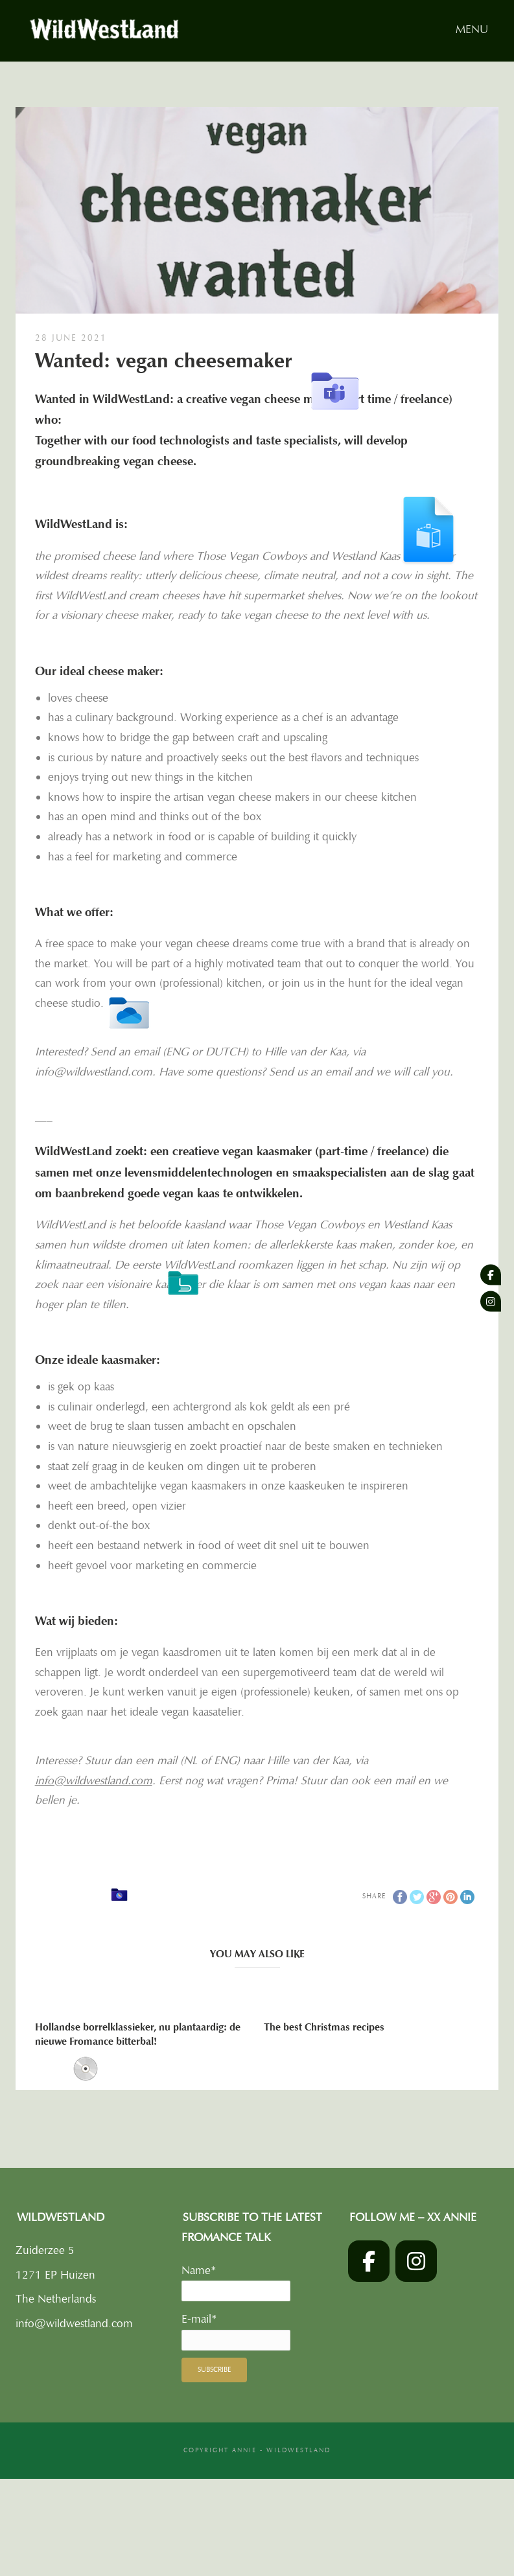  Describe the element at coordinates (119, 1895) in the screenshot. I see `open wondershare pixcut project folder` at that location.